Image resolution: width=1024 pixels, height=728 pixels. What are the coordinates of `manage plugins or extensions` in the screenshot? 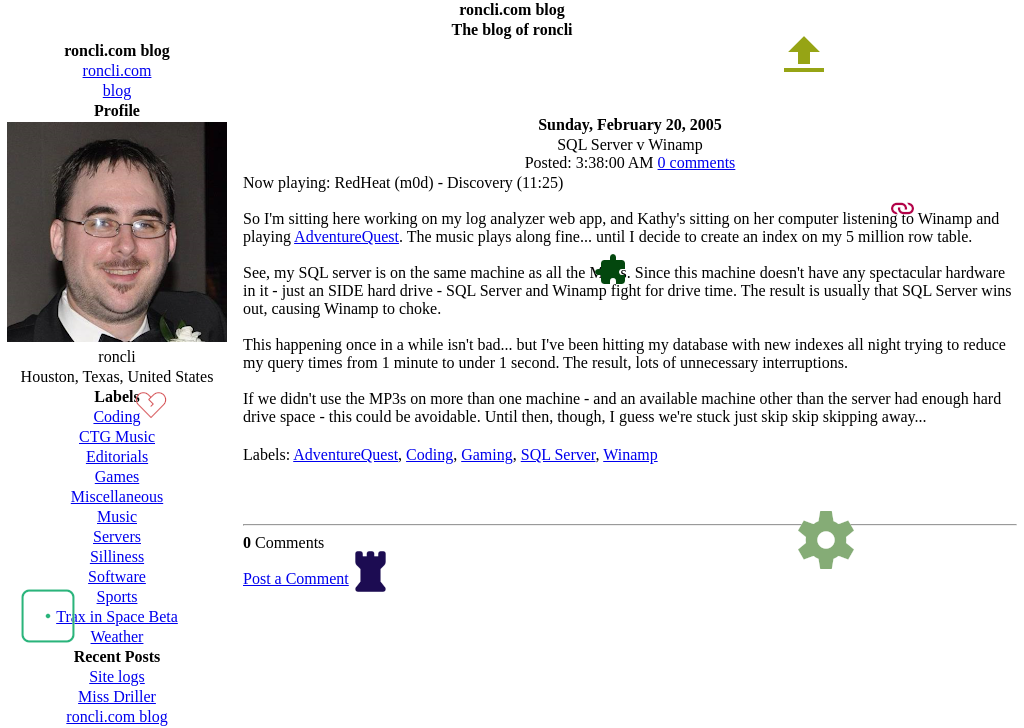 It's located at (610, 269).